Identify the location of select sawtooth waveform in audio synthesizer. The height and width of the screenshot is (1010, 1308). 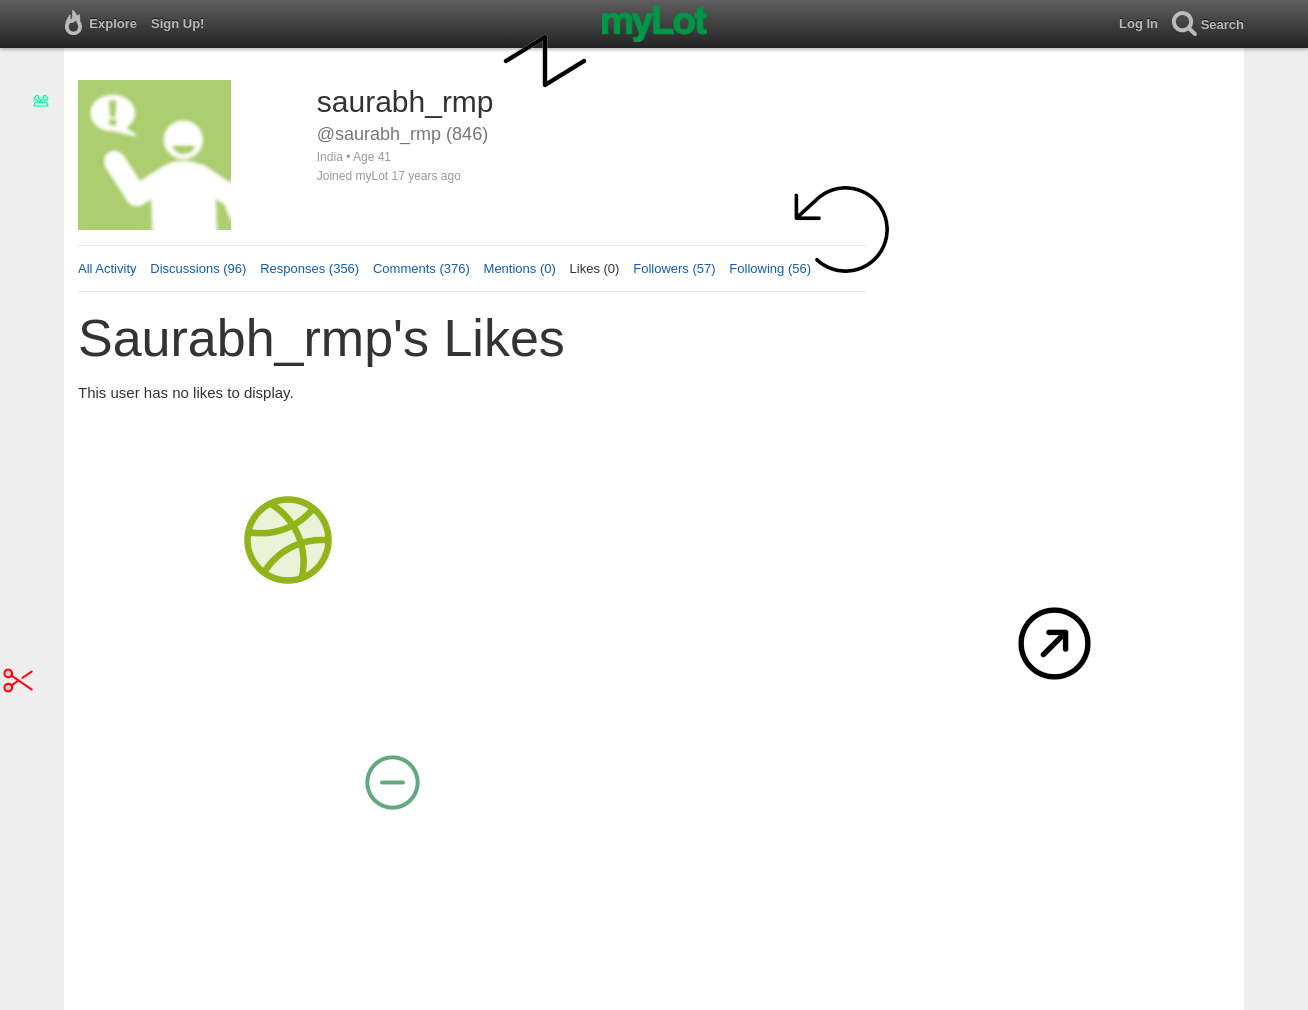
(545, 61).